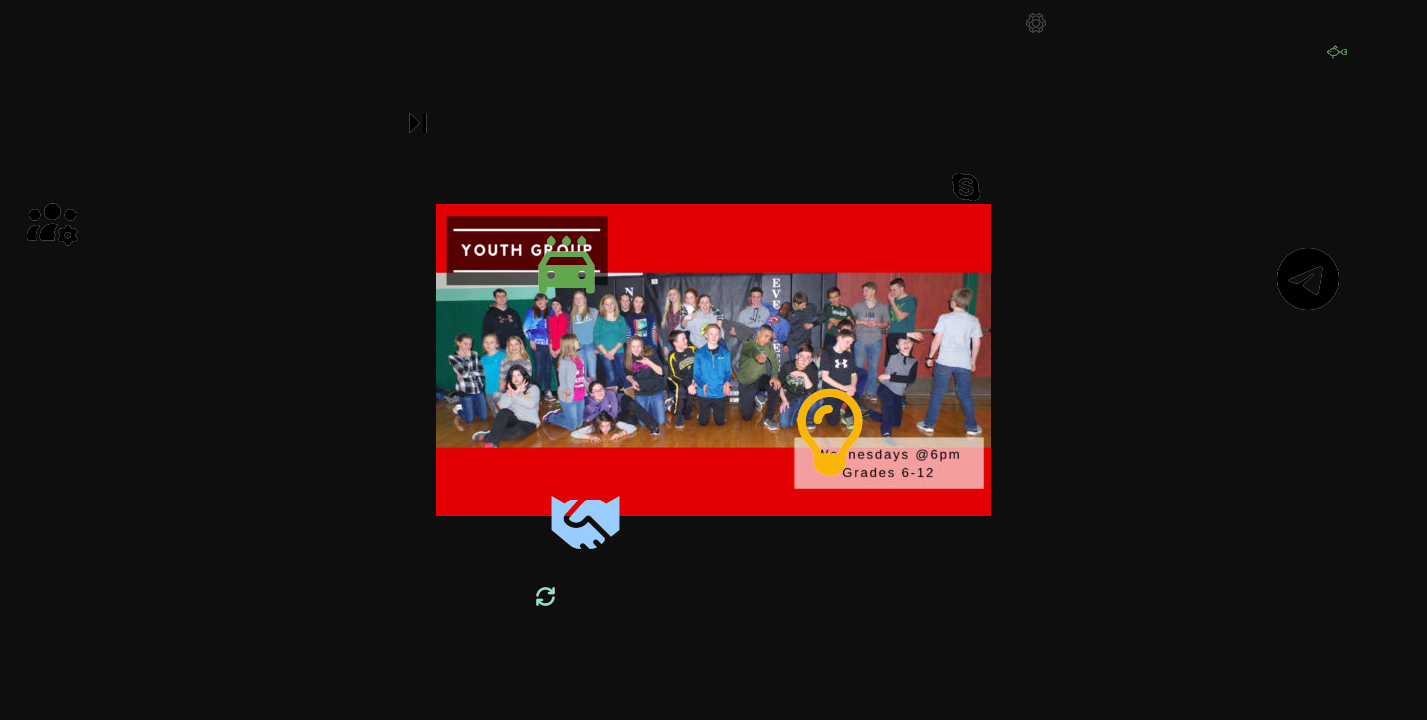  I want to click on open Telegram messaging app, so click(1308, 279).